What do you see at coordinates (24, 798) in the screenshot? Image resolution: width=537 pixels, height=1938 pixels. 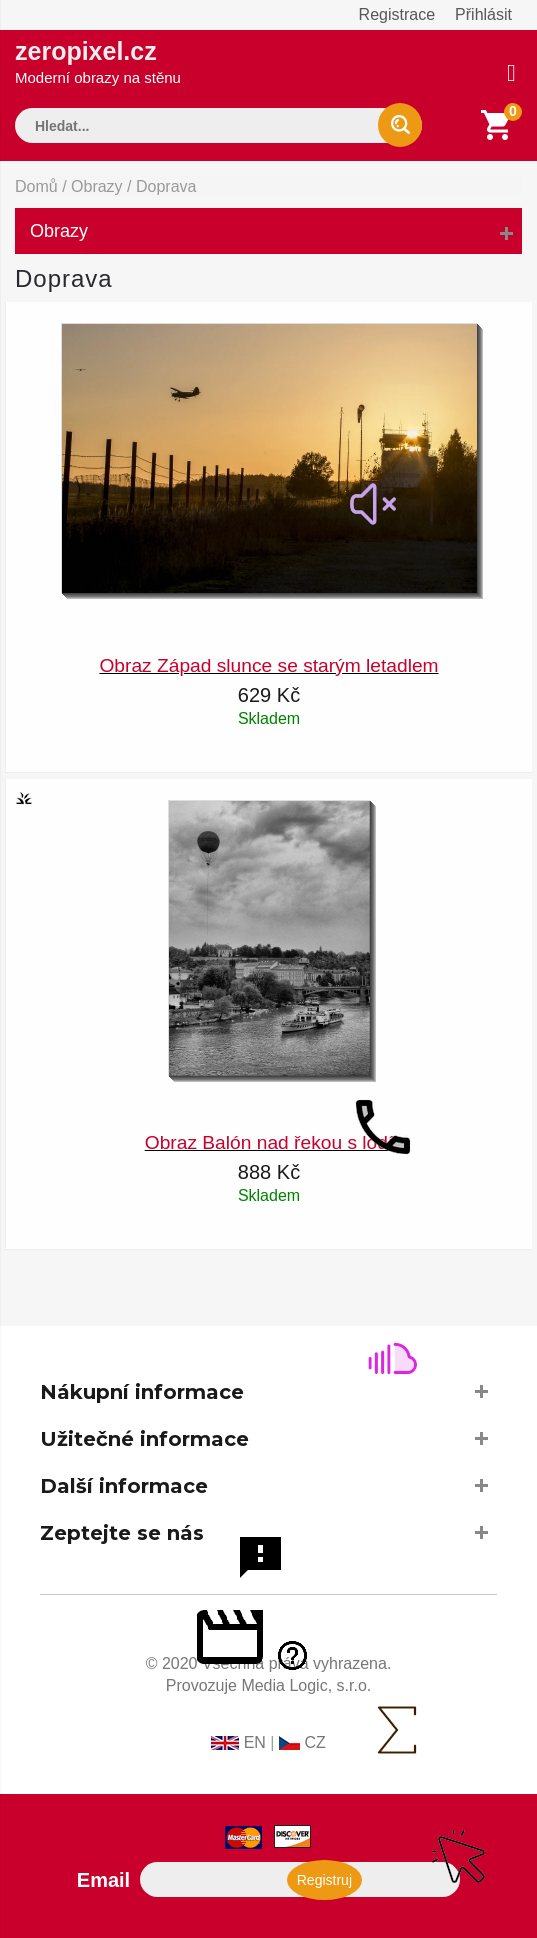 I see `indicates a park or green space` at bounding box center [24, 798].